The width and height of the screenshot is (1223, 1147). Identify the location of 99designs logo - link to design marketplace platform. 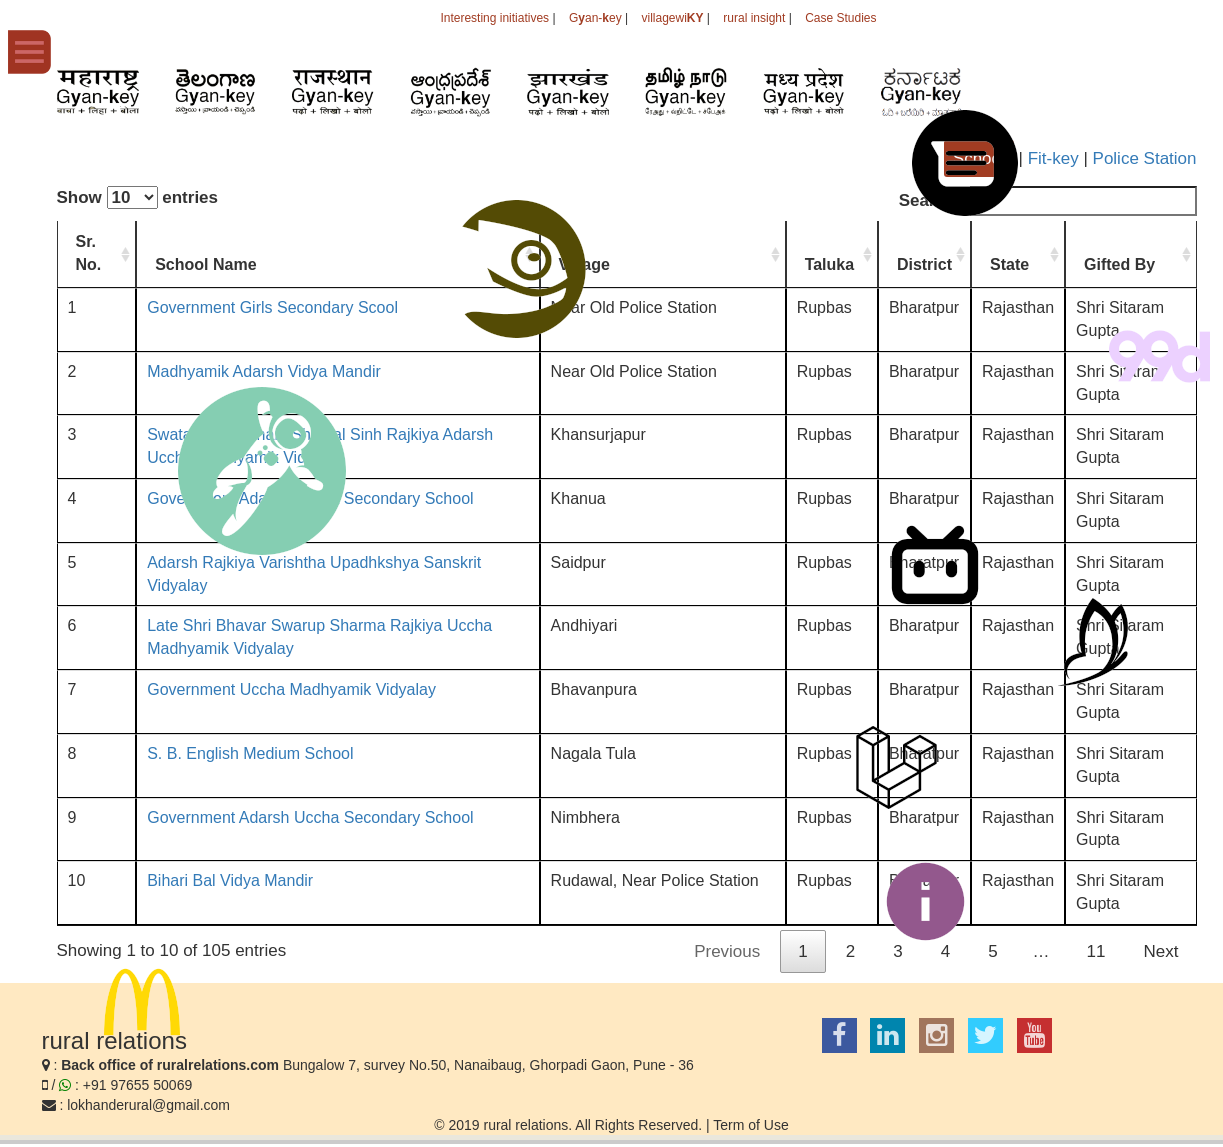
(1159, 356).